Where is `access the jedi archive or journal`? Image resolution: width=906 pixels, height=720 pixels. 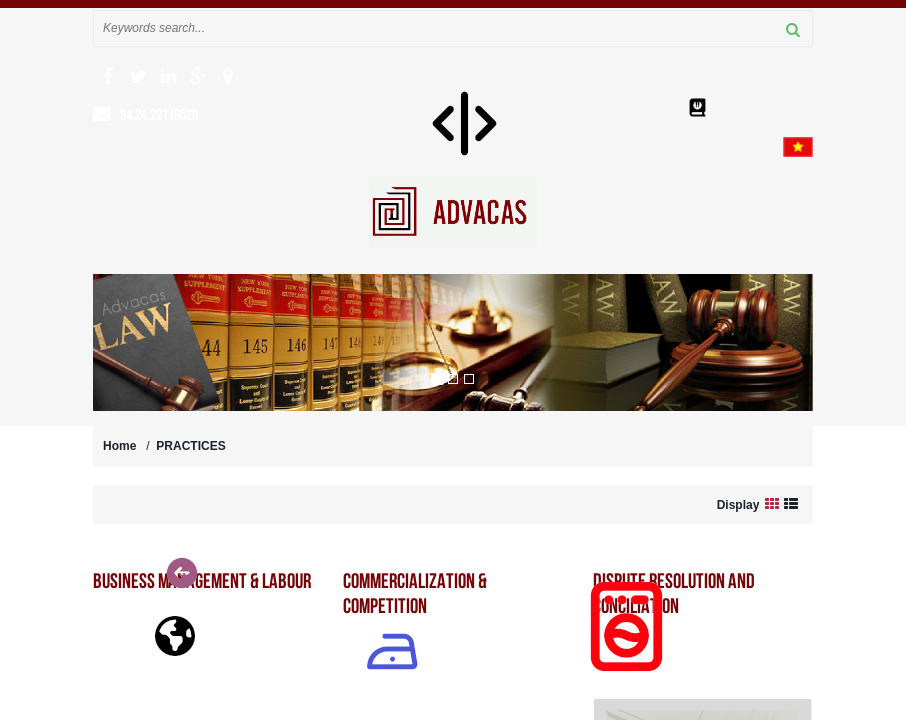 access the jedi archive or journal is located at coordinates (697, 107).